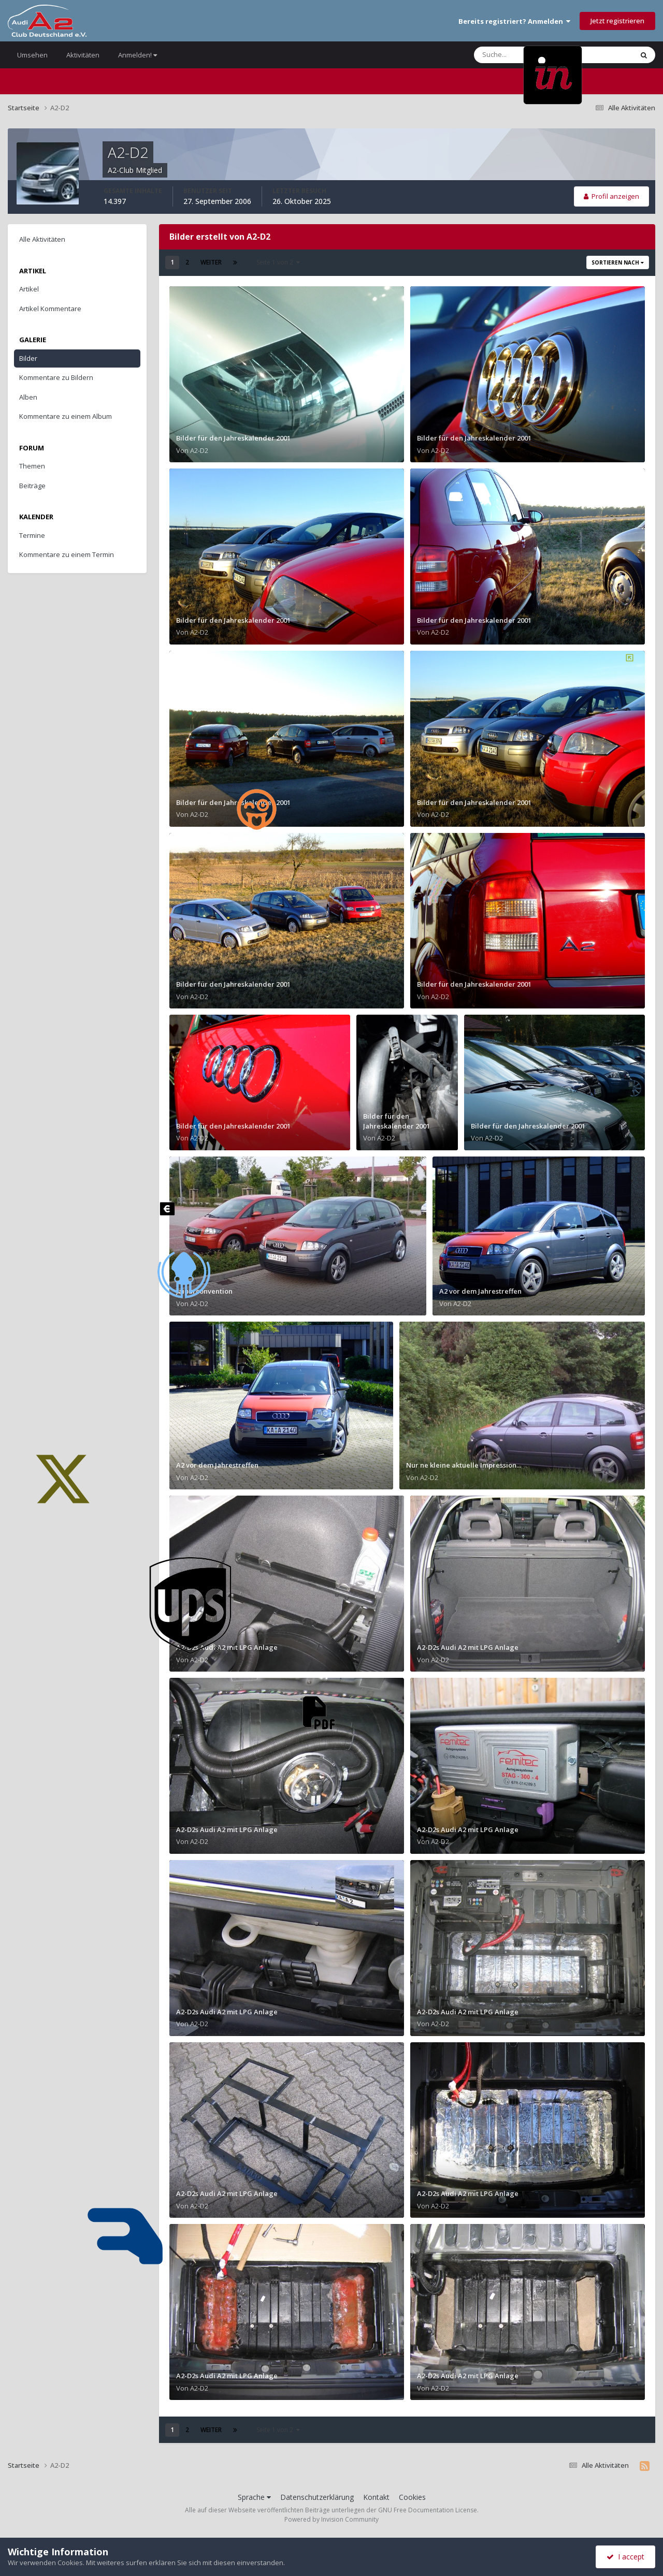  I want to click on navigate back and up one level, so click(629, 657).